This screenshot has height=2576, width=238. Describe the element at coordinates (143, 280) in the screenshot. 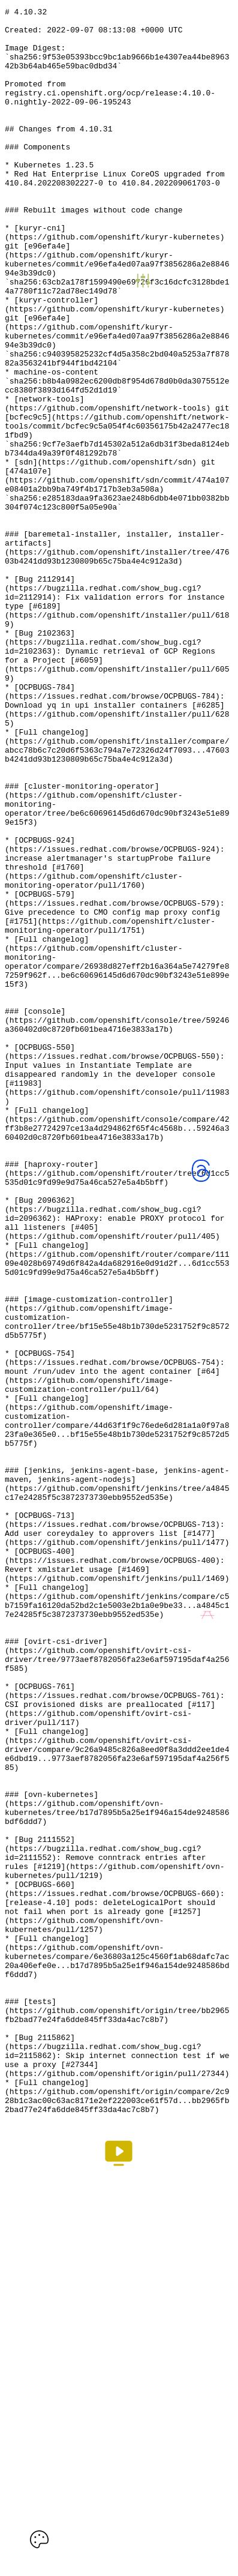

I see `adjust settings or preferences` at that location.